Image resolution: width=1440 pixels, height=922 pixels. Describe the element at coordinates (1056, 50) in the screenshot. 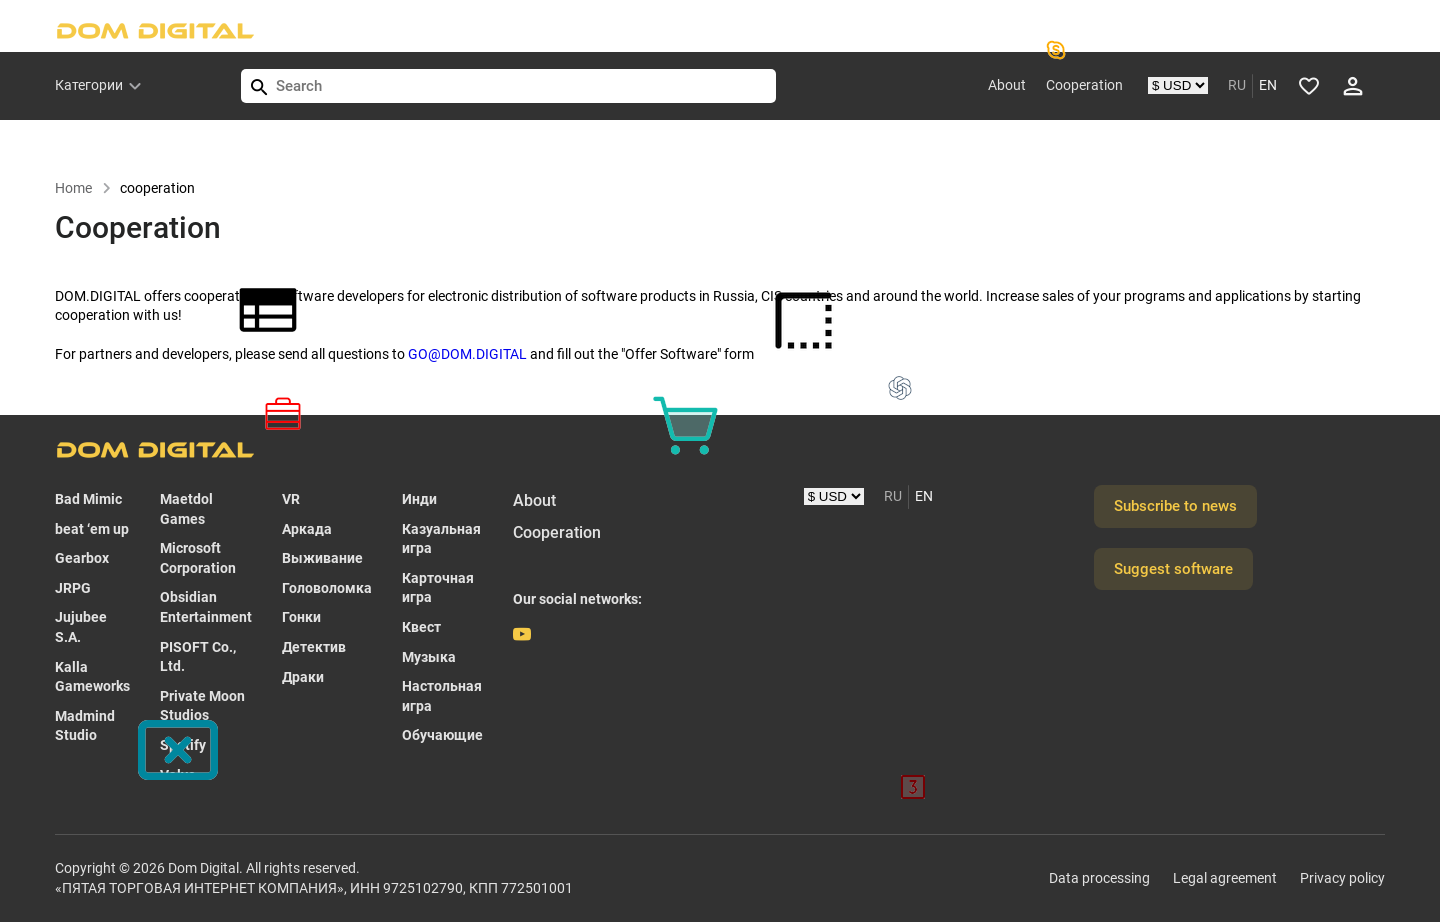

I see `open Skype app` at that location.